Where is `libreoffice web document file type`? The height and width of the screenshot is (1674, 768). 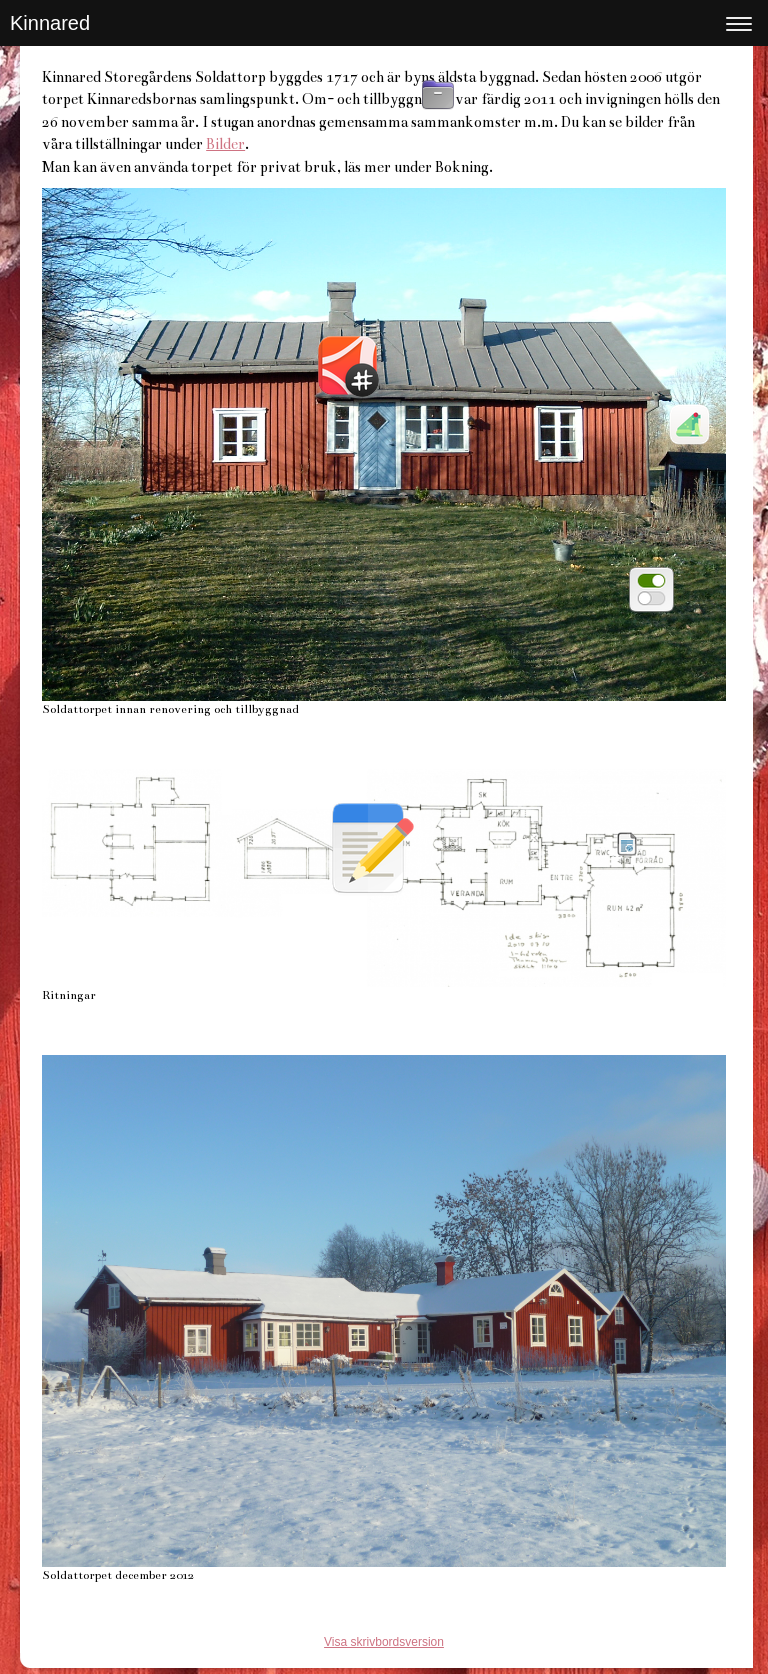
libreoffice web document file type is located at coordinates (627, 844).